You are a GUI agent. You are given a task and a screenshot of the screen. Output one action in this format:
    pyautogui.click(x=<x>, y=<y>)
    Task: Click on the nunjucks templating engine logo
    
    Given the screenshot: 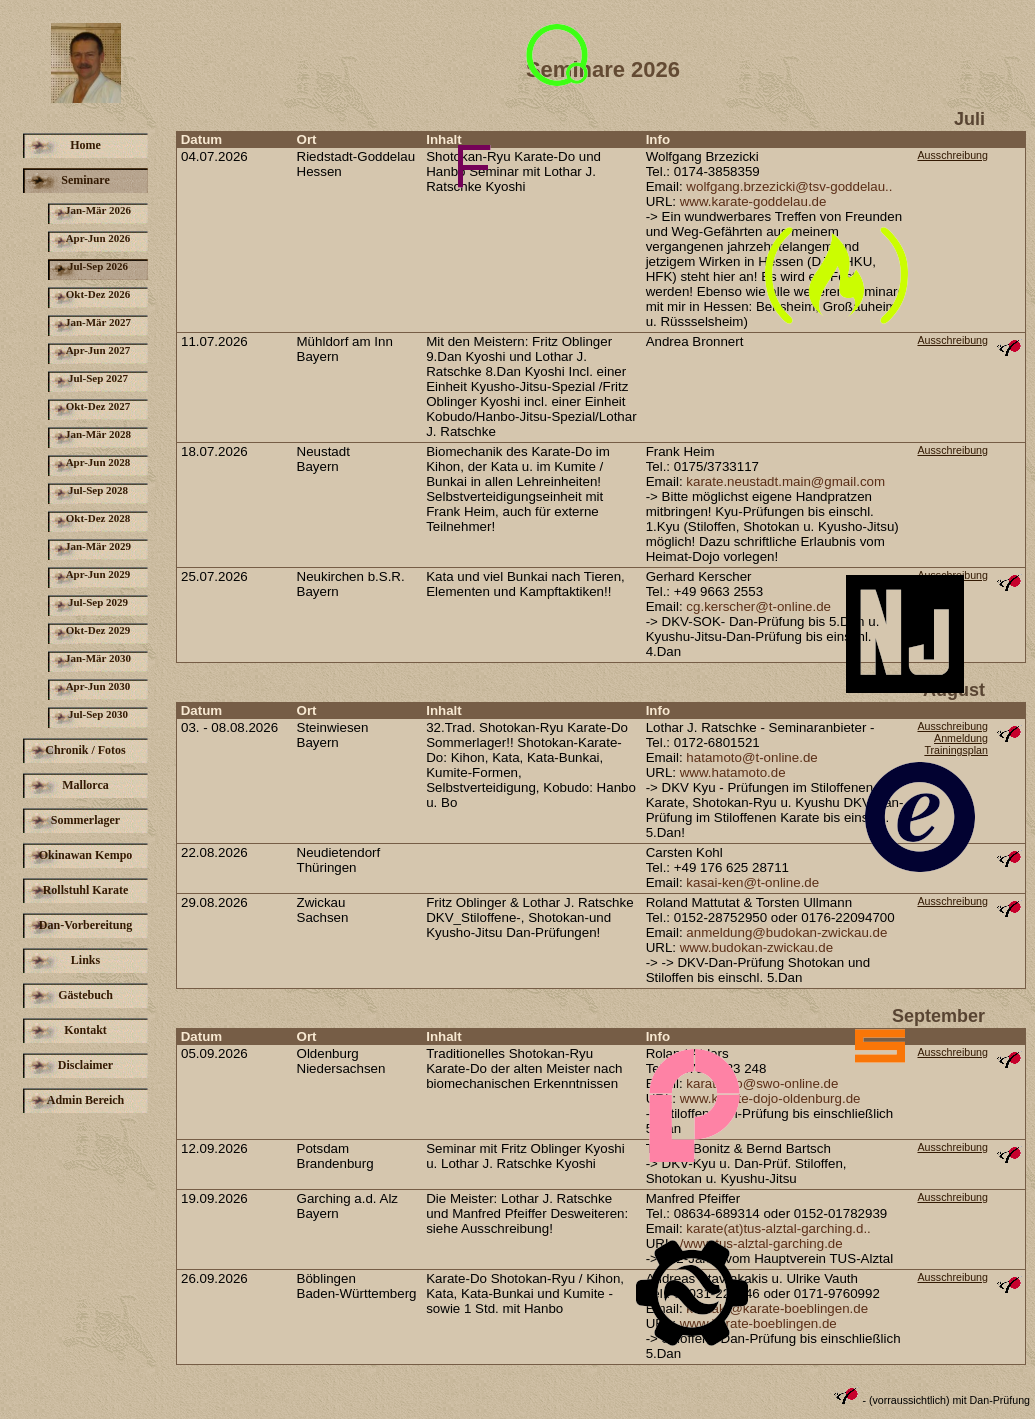 What is the action you would take?
    pyautogui.click(x=905, y=634)
    